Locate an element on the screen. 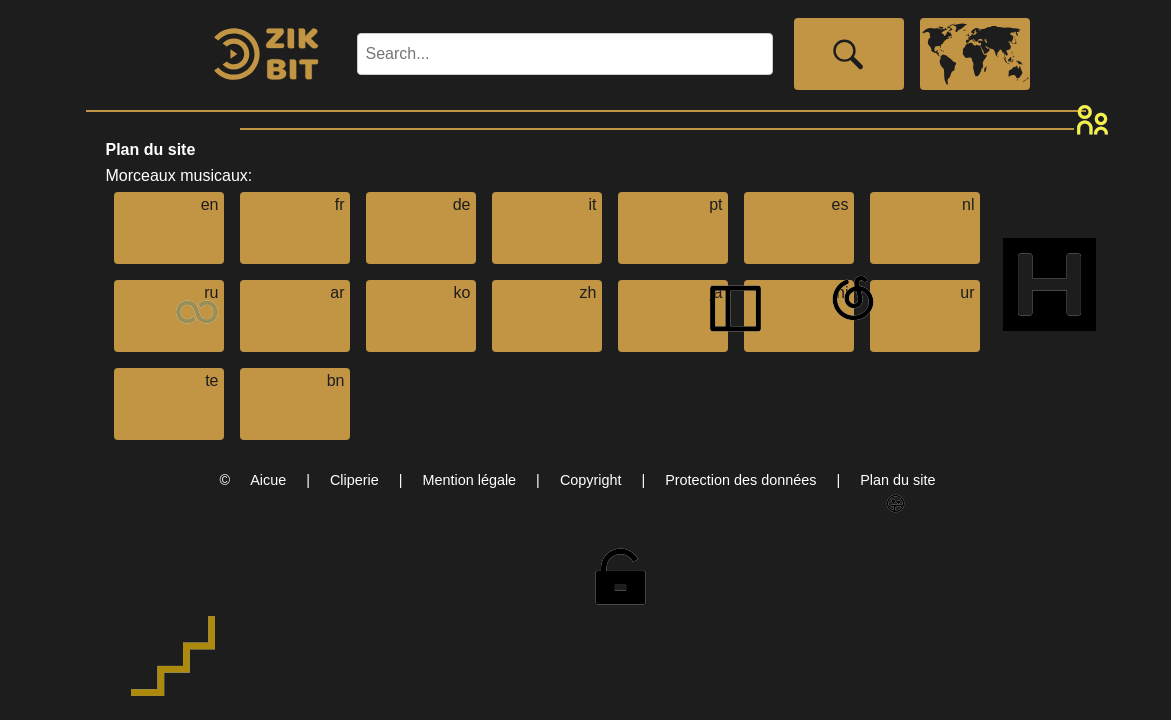  Elegoo brand logo is located at coordinates (197, 312).